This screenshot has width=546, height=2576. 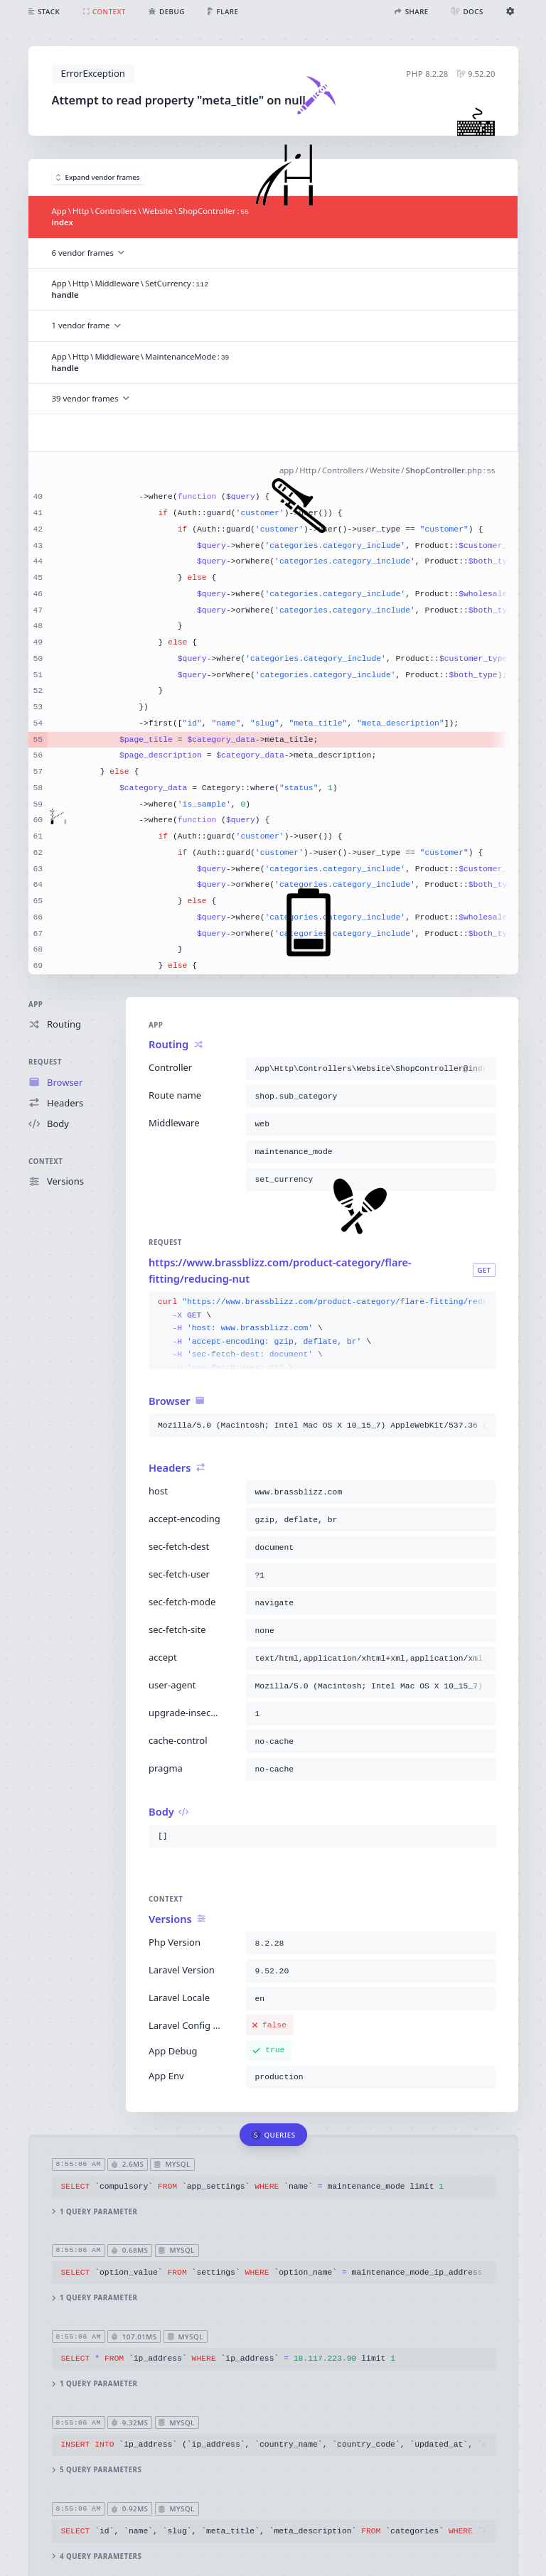 What do you see at coordinates (299, 505) in the screenshot?
I see `access brass instrument sounds or samples` at bounding box center [299, 505].